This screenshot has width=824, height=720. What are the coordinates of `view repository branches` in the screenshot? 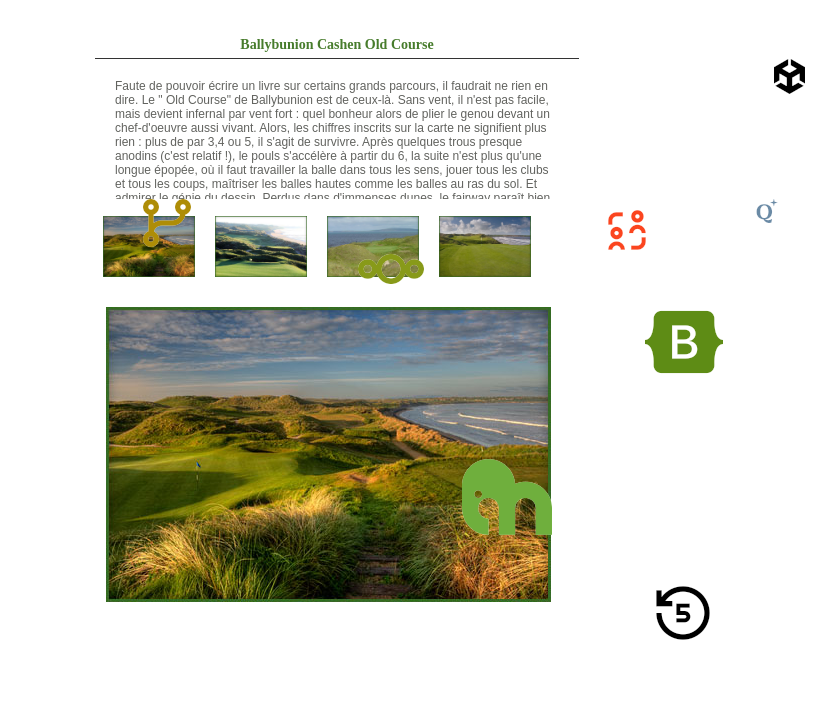 It's located at (167, 223).